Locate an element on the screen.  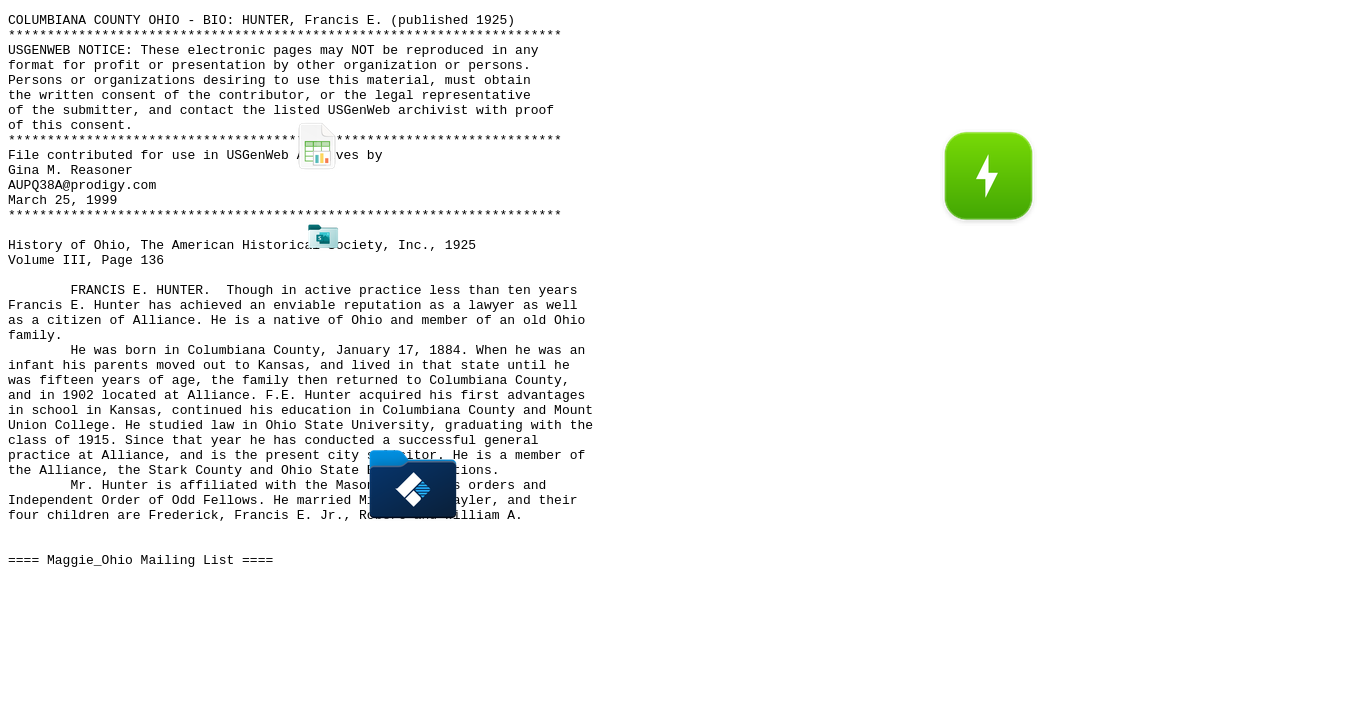
access power management settings is located at coordinates (988, 177).